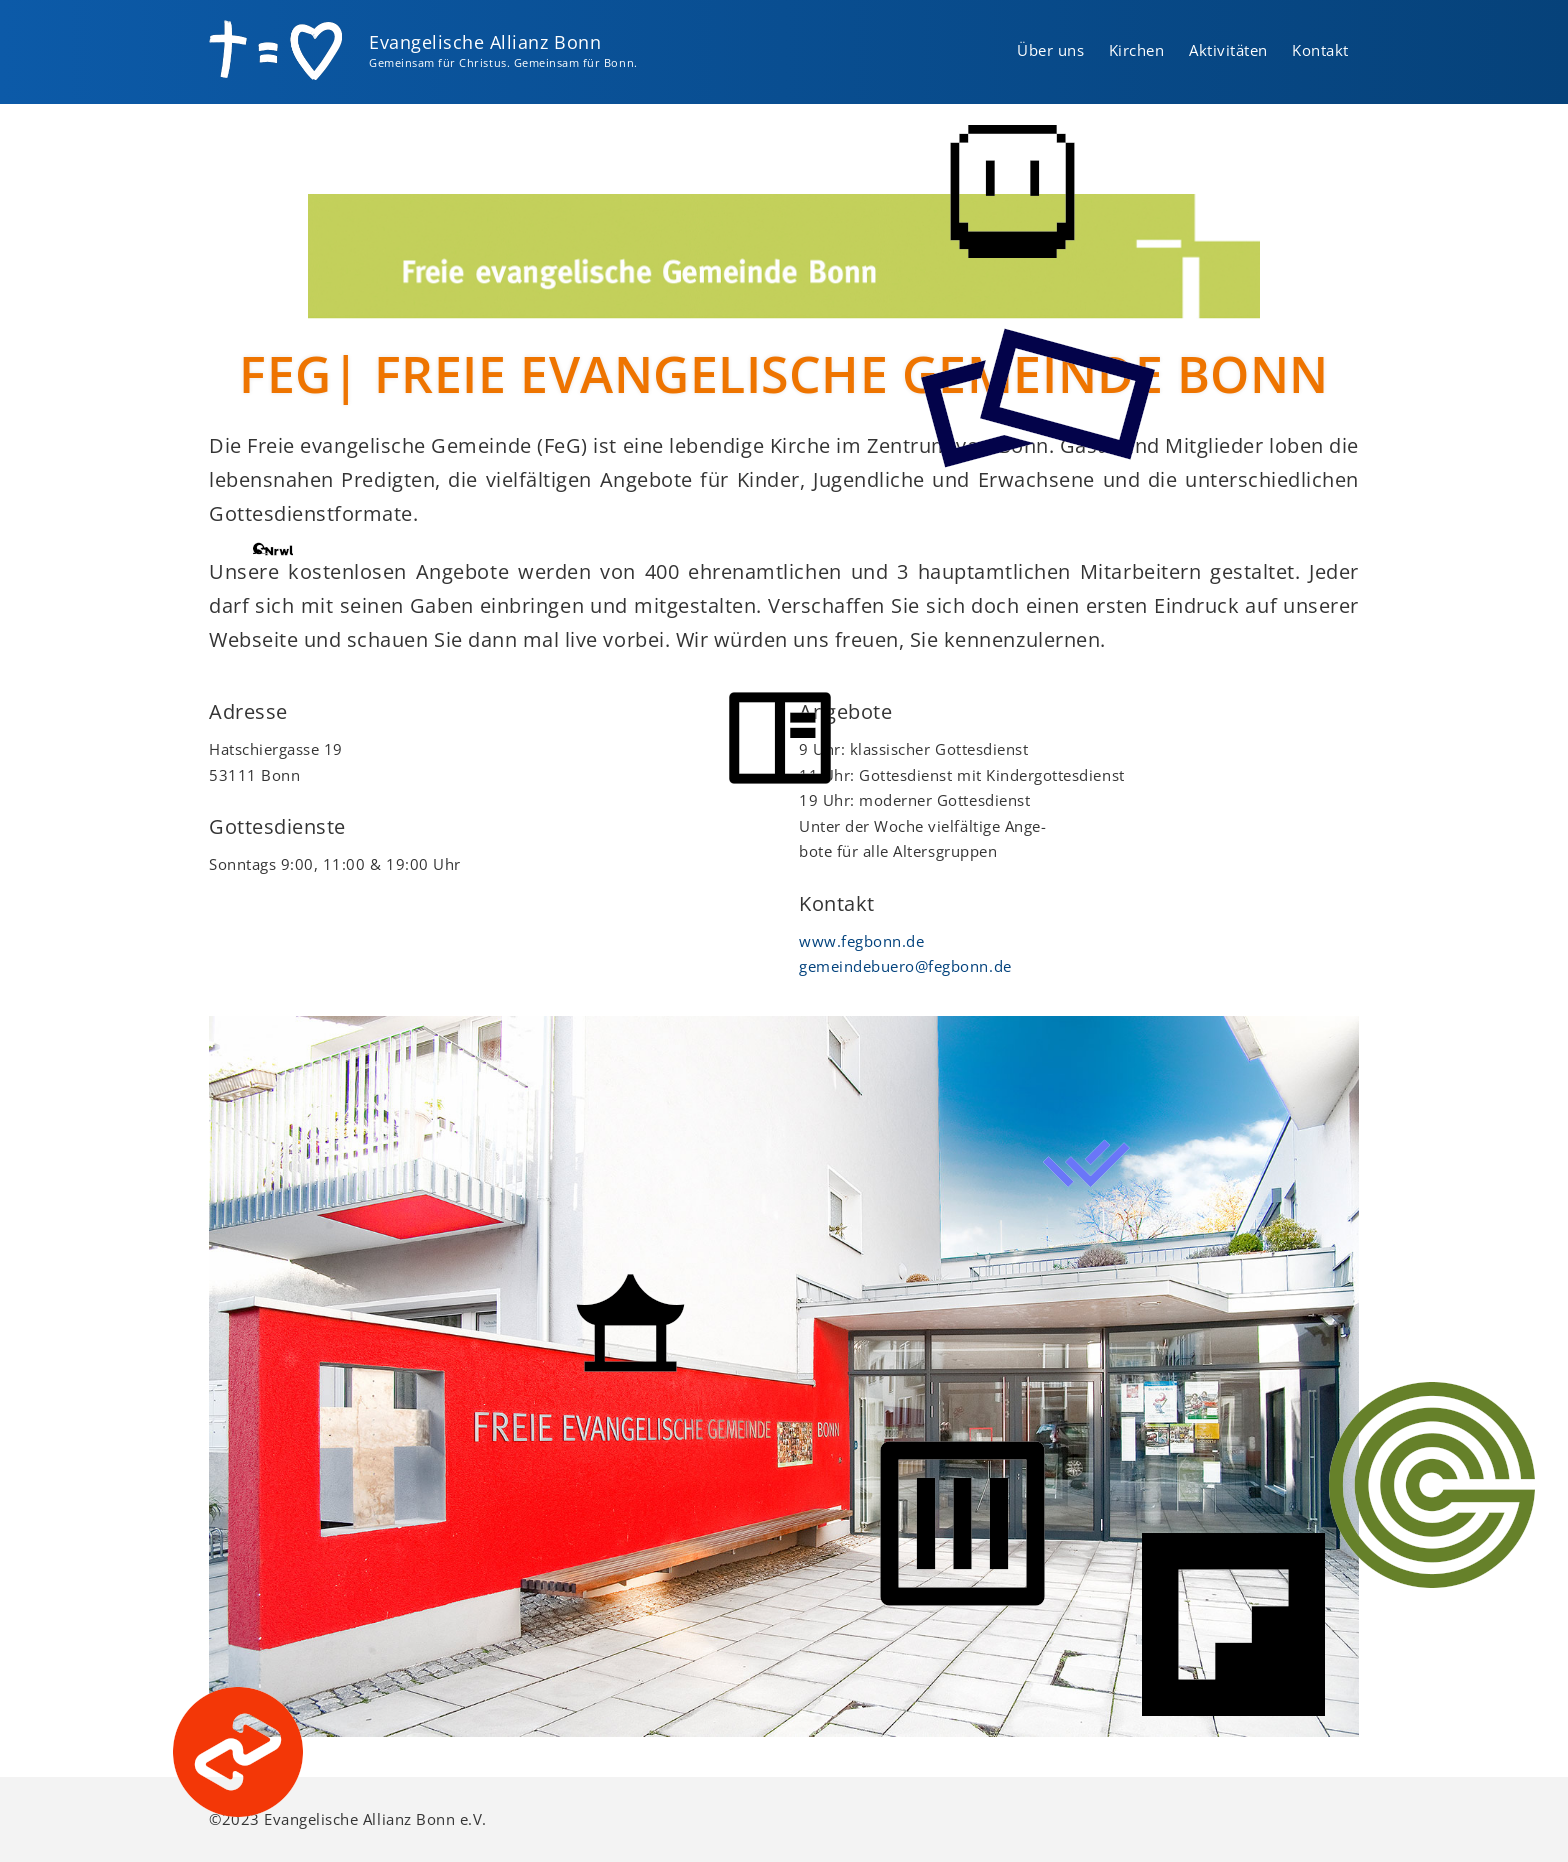 This screenshot has height=1862, width=1568. I want to click on pay with afterpay at checkout, so click(238, 1752).